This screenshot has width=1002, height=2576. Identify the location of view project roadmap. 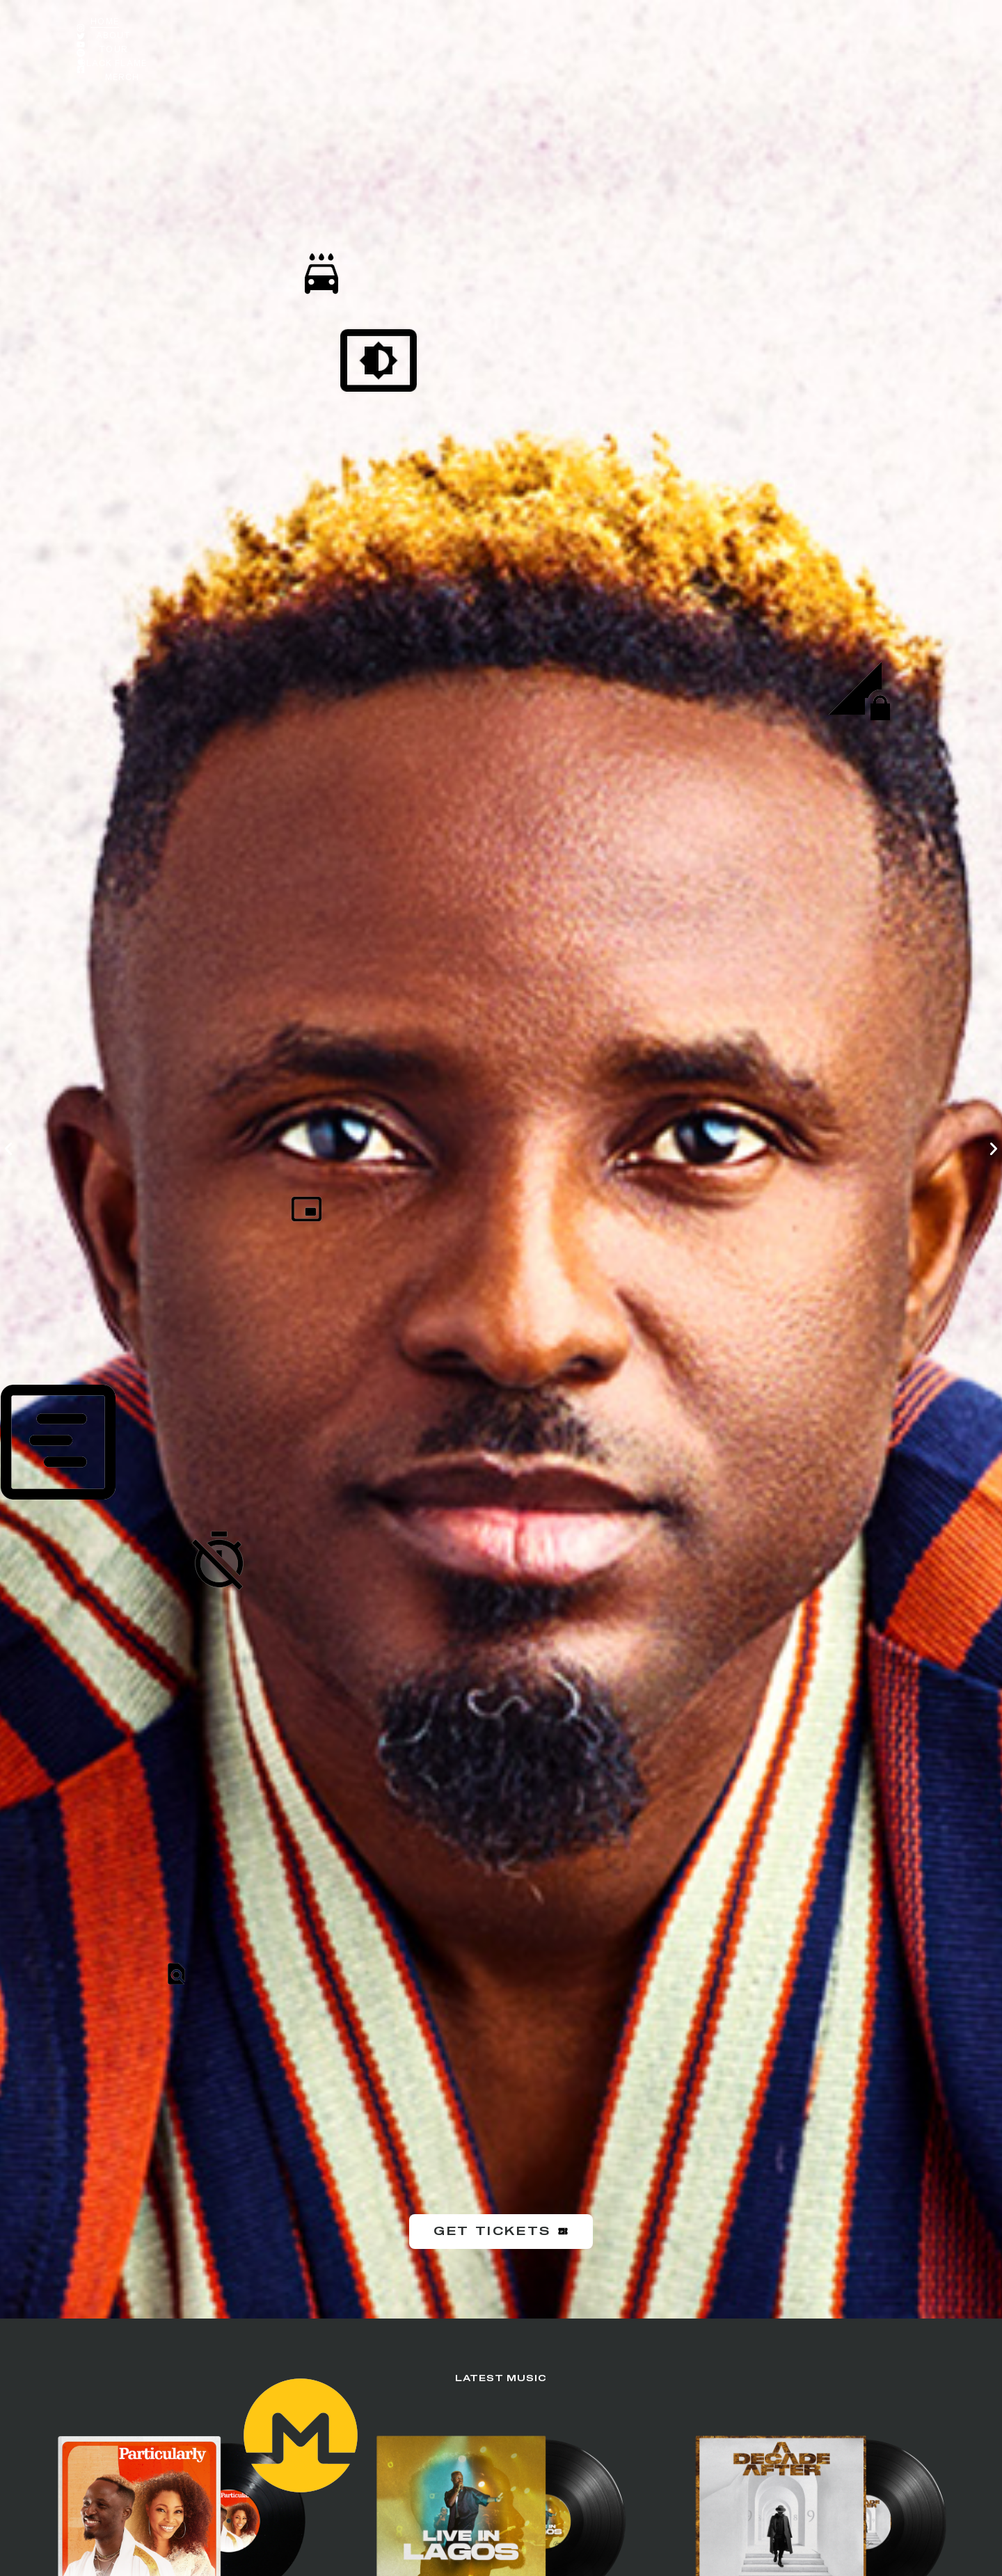
(58, 1442).